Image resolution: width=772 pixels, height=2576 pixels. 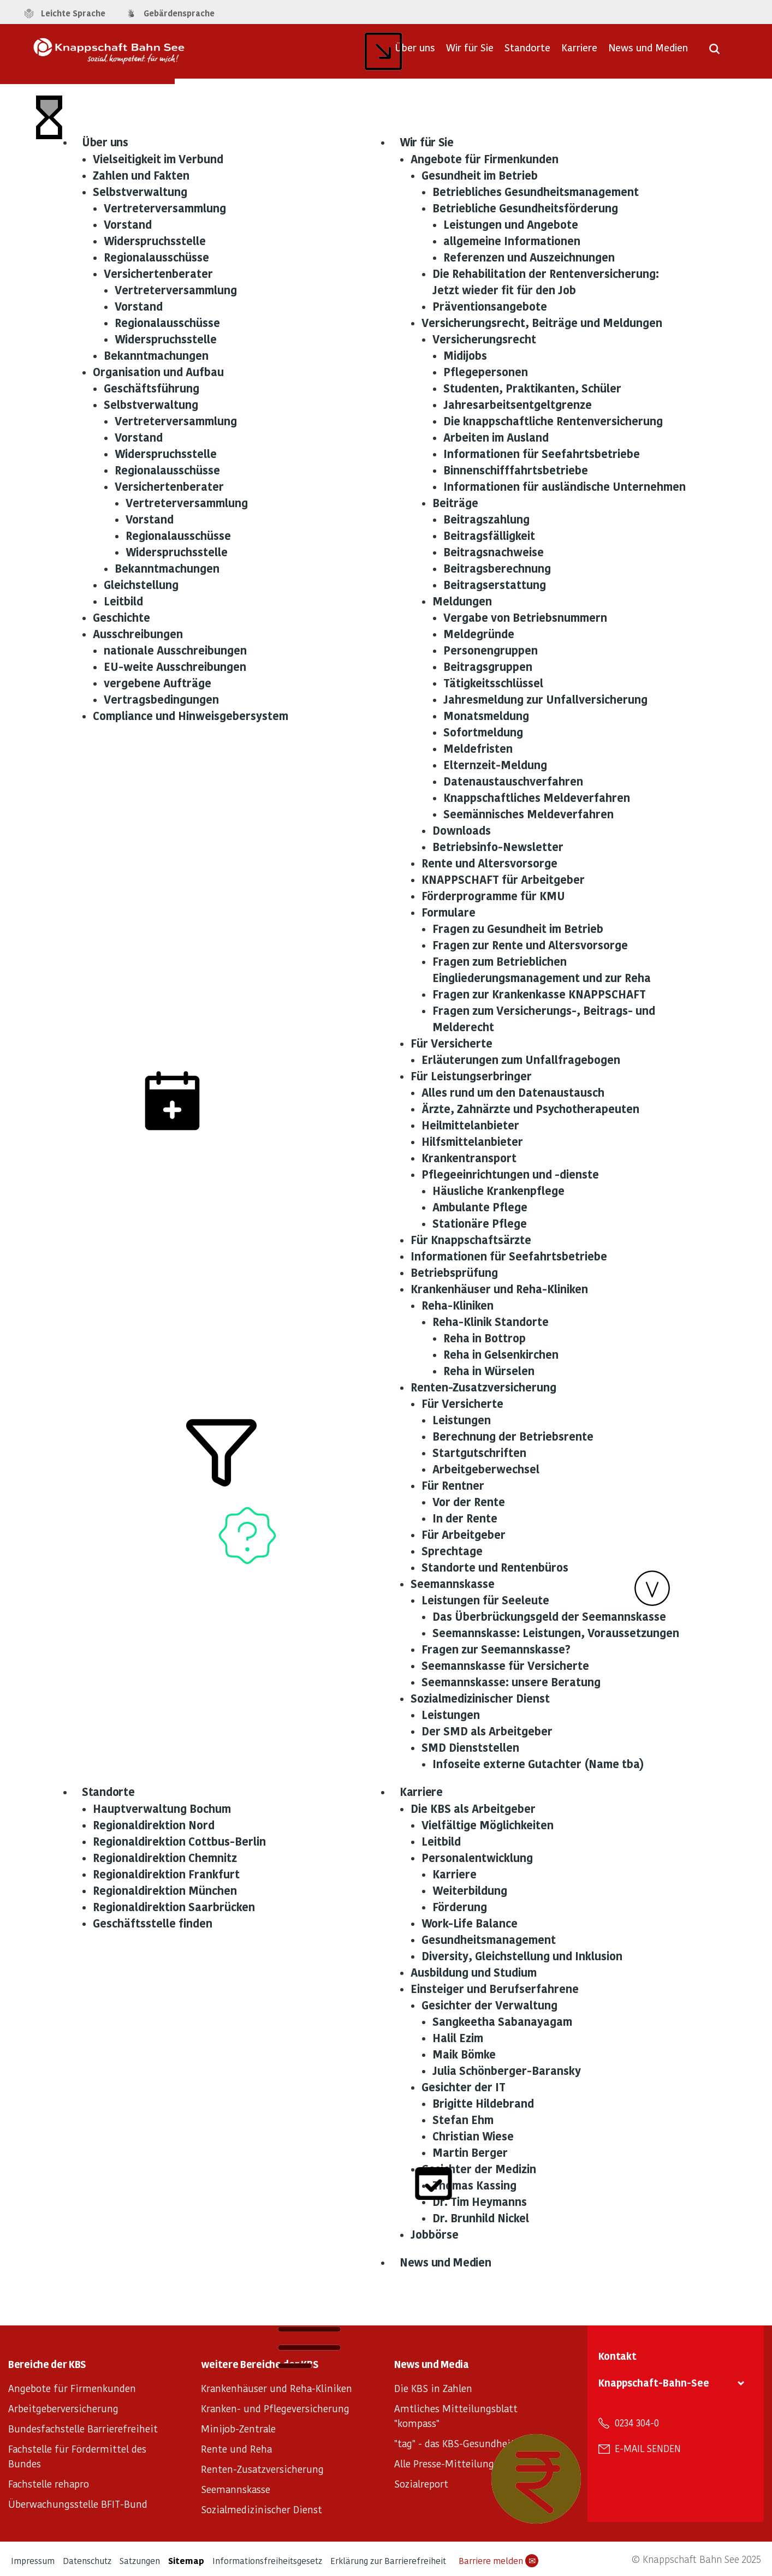 What do you see at coordinates (433, 2184) in the screenshot?
I see `domain verification complete` at bounding box center [433, 2184].